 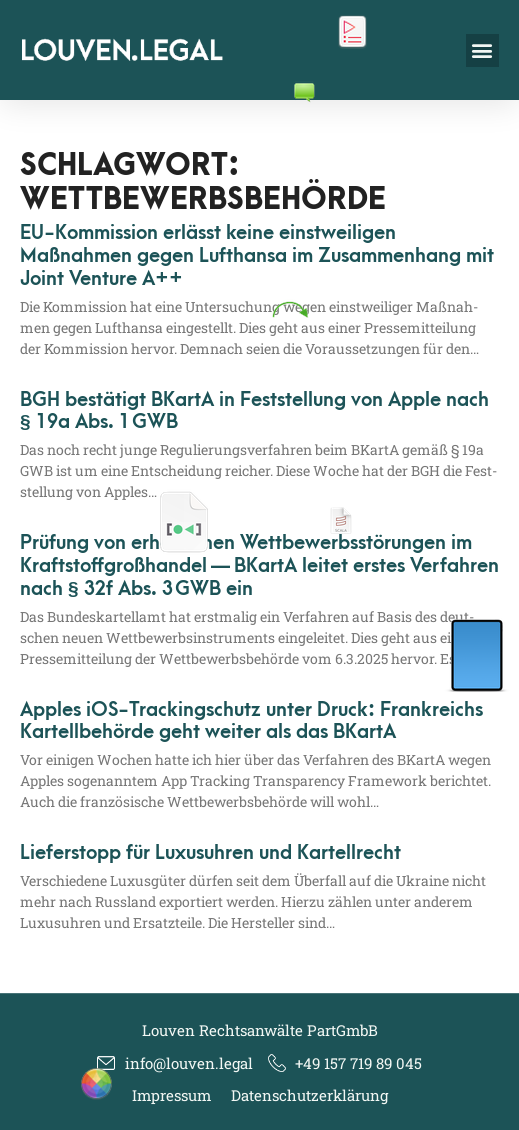 I want to click on a scala source code file, so click(x=341, y=521).